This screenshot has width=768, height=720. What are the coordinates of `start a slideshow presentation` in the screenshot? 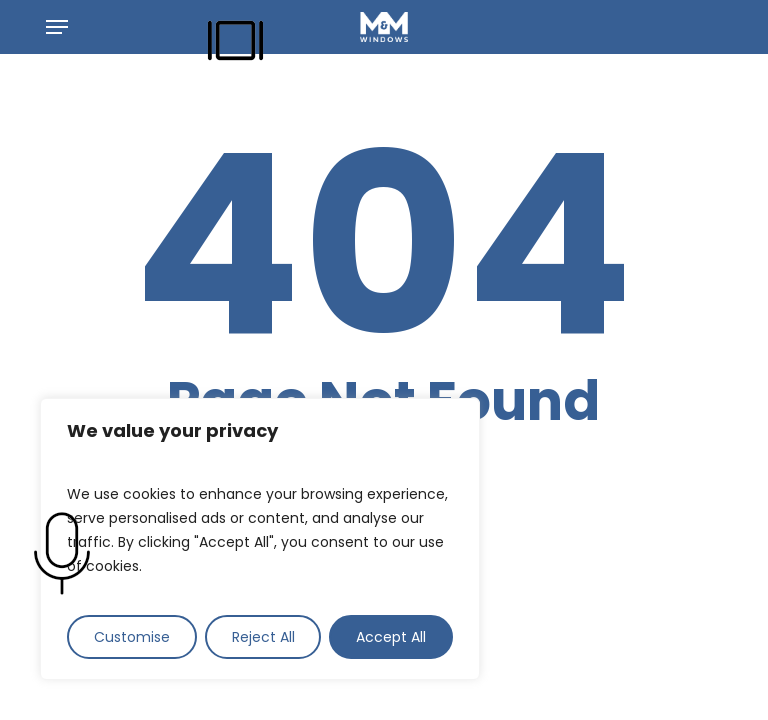 It's located at (235, 40).